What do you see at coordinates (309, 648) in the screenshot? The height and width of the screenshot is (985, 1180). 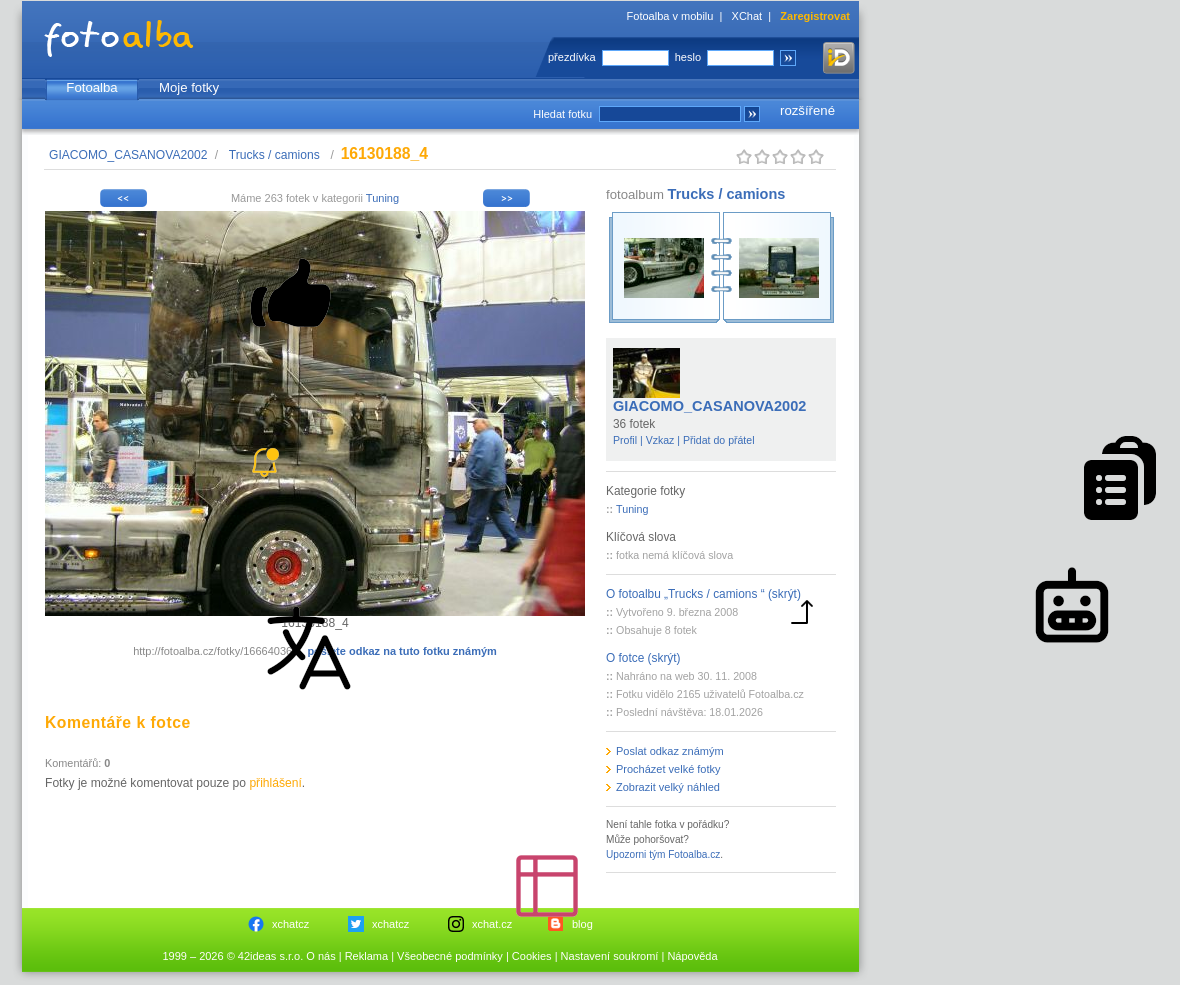 I see `change language settings` at bounding box center [309, 648].